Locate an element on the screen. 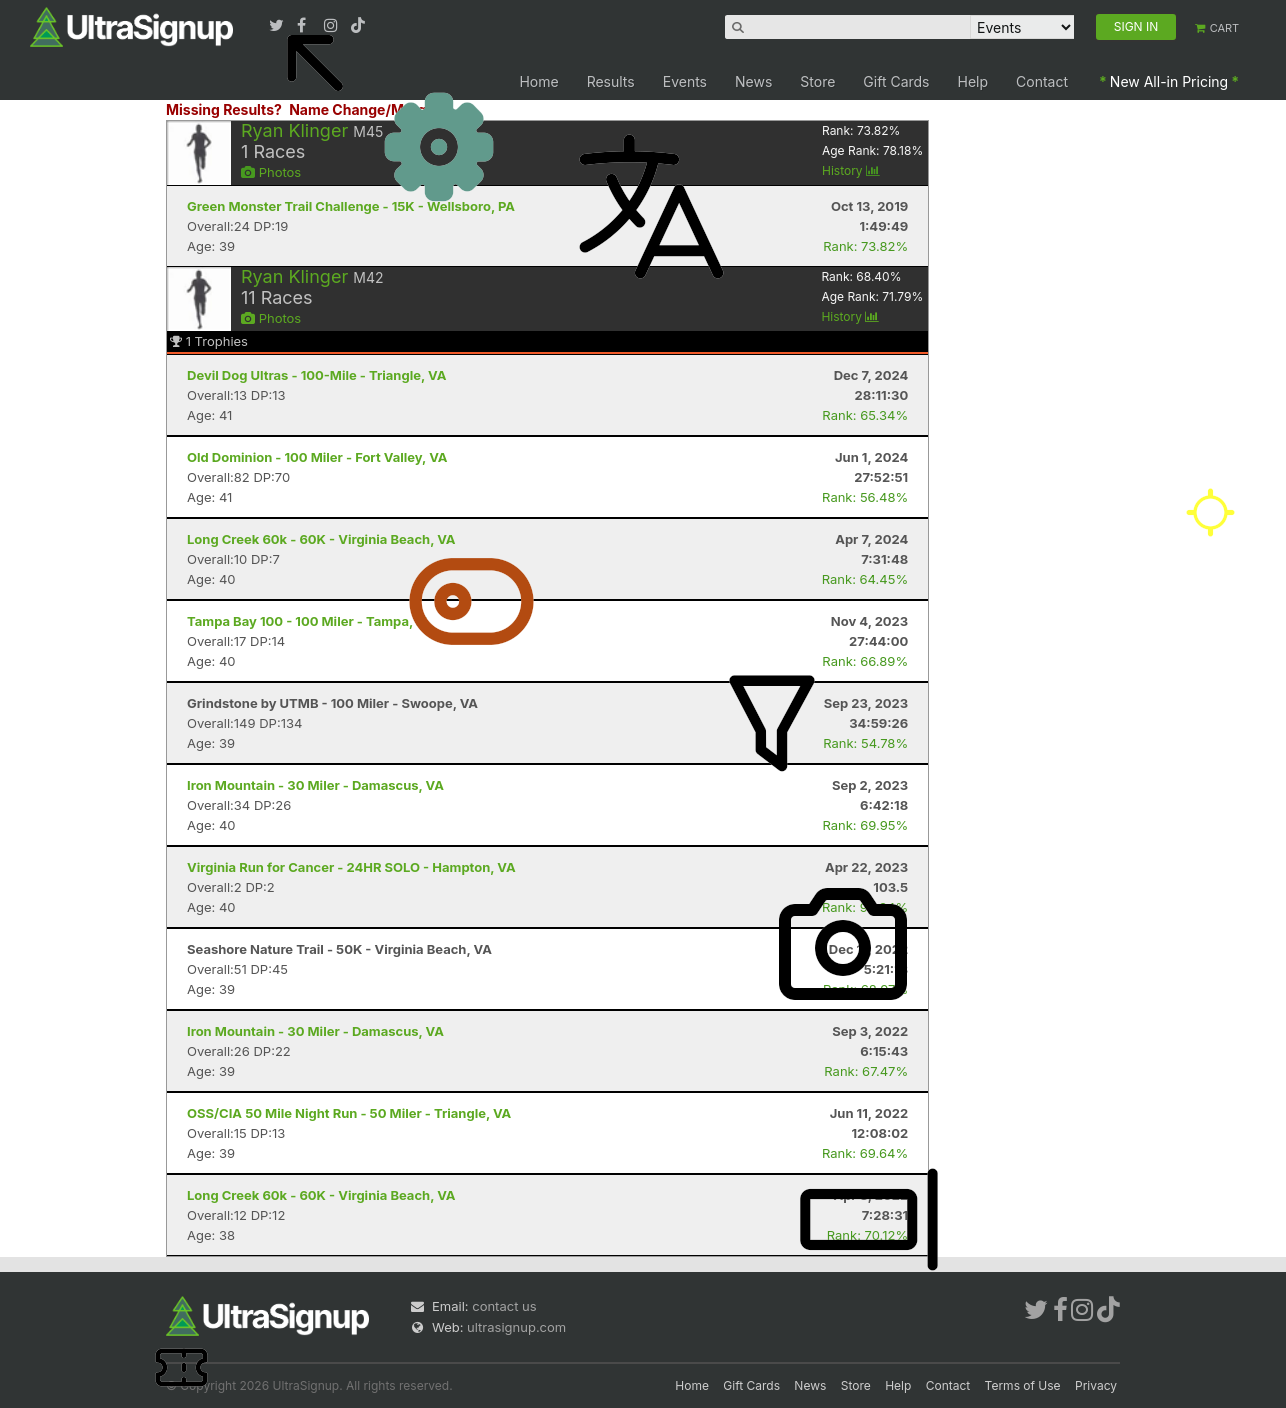  align content to the right is located at coordinates (871, 1219).